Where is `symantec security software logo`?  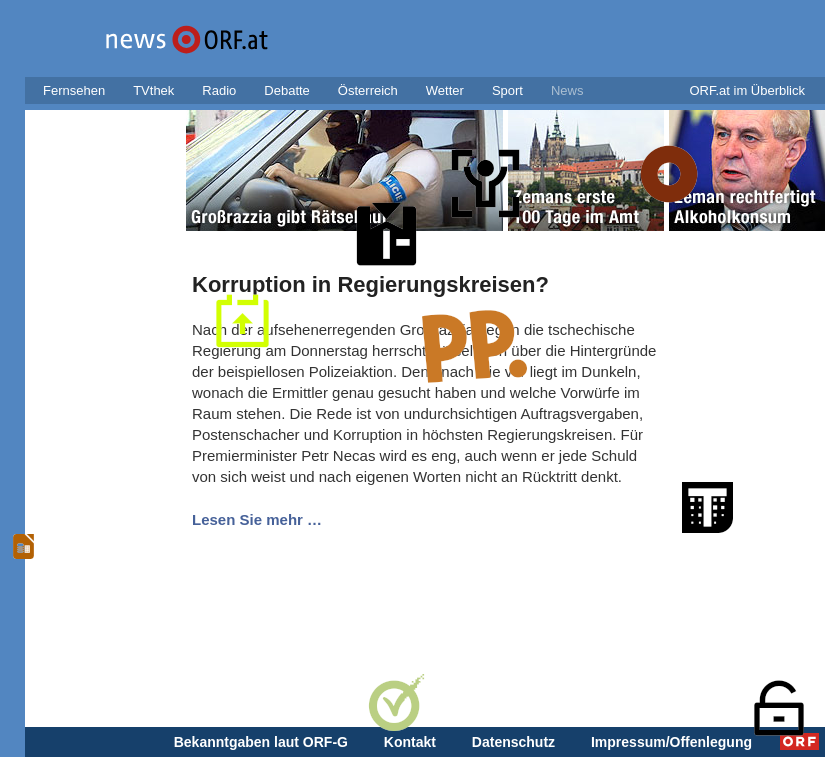 symantec security software logo is located at coordinates (396, 702).